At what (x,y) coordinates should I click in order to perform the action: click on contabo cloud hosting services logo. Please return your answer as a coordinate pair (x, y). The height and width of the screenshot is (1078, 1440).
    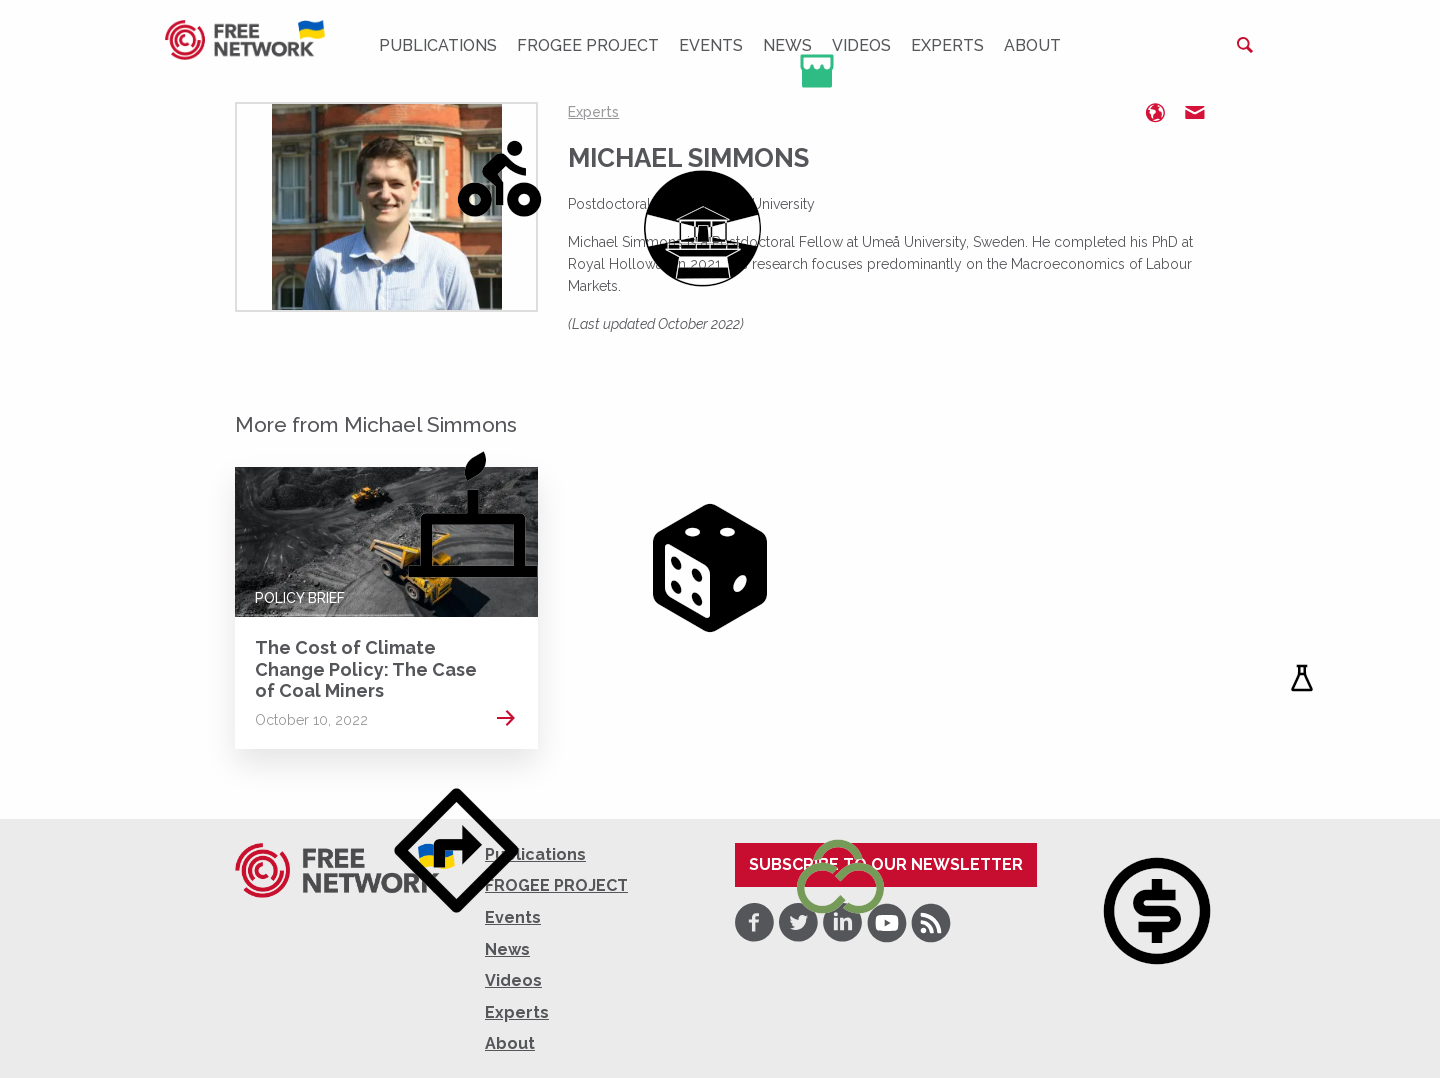
    Looking at the image, I should click on (840, 876).